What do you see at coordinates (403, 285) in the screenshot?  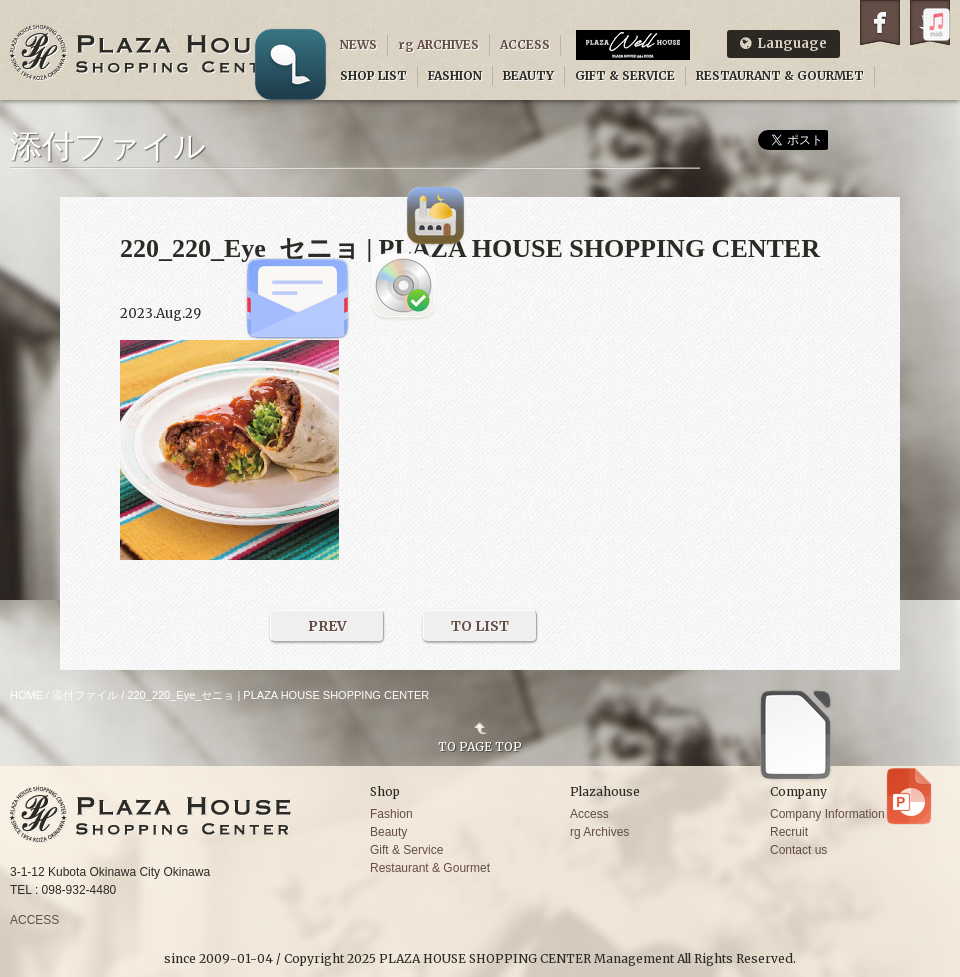 I see `optical drive verified and ready` at bounding box center [403, 285].